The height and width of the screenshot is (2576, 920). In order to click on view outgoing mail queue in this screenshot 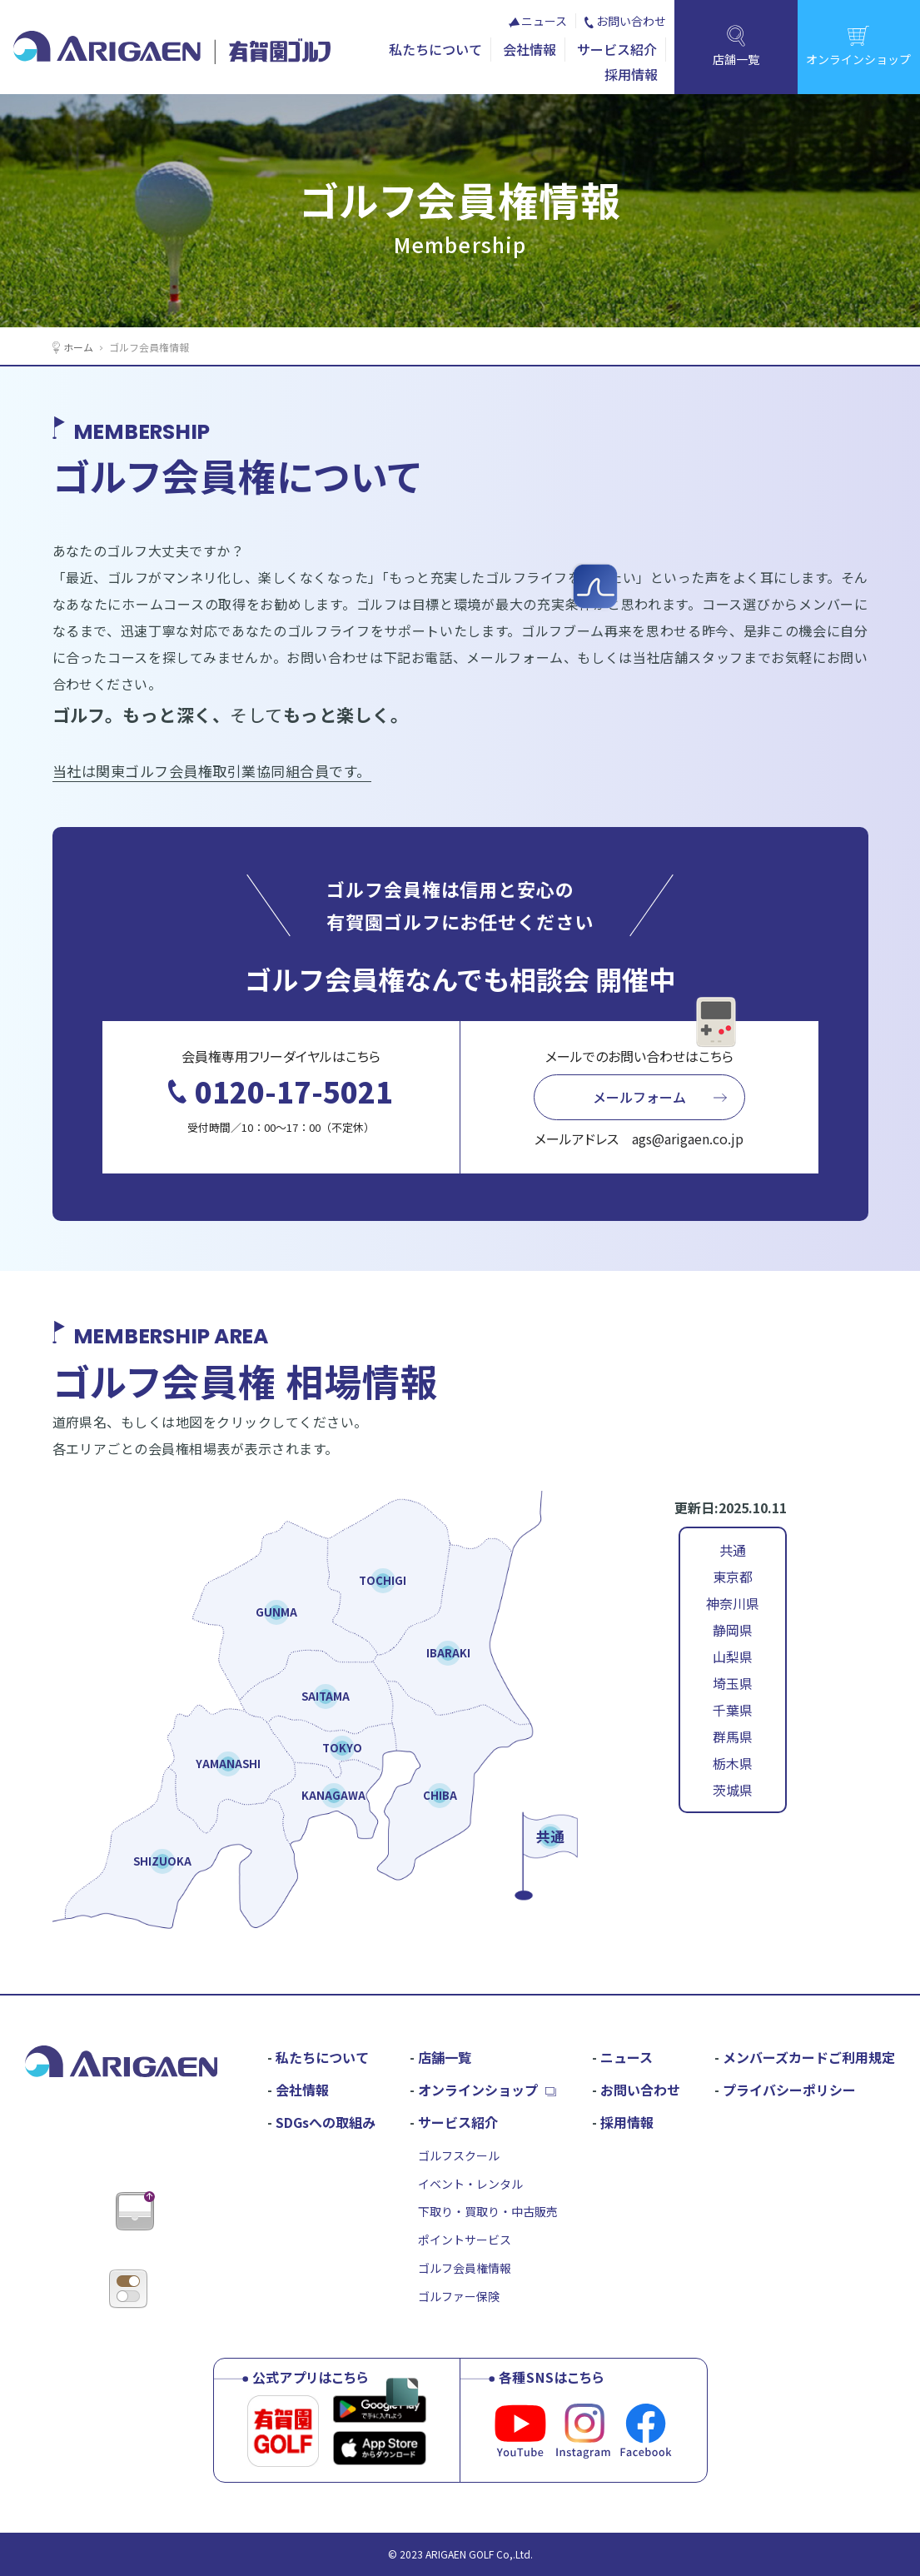, I will do `click(135, 2211)`.